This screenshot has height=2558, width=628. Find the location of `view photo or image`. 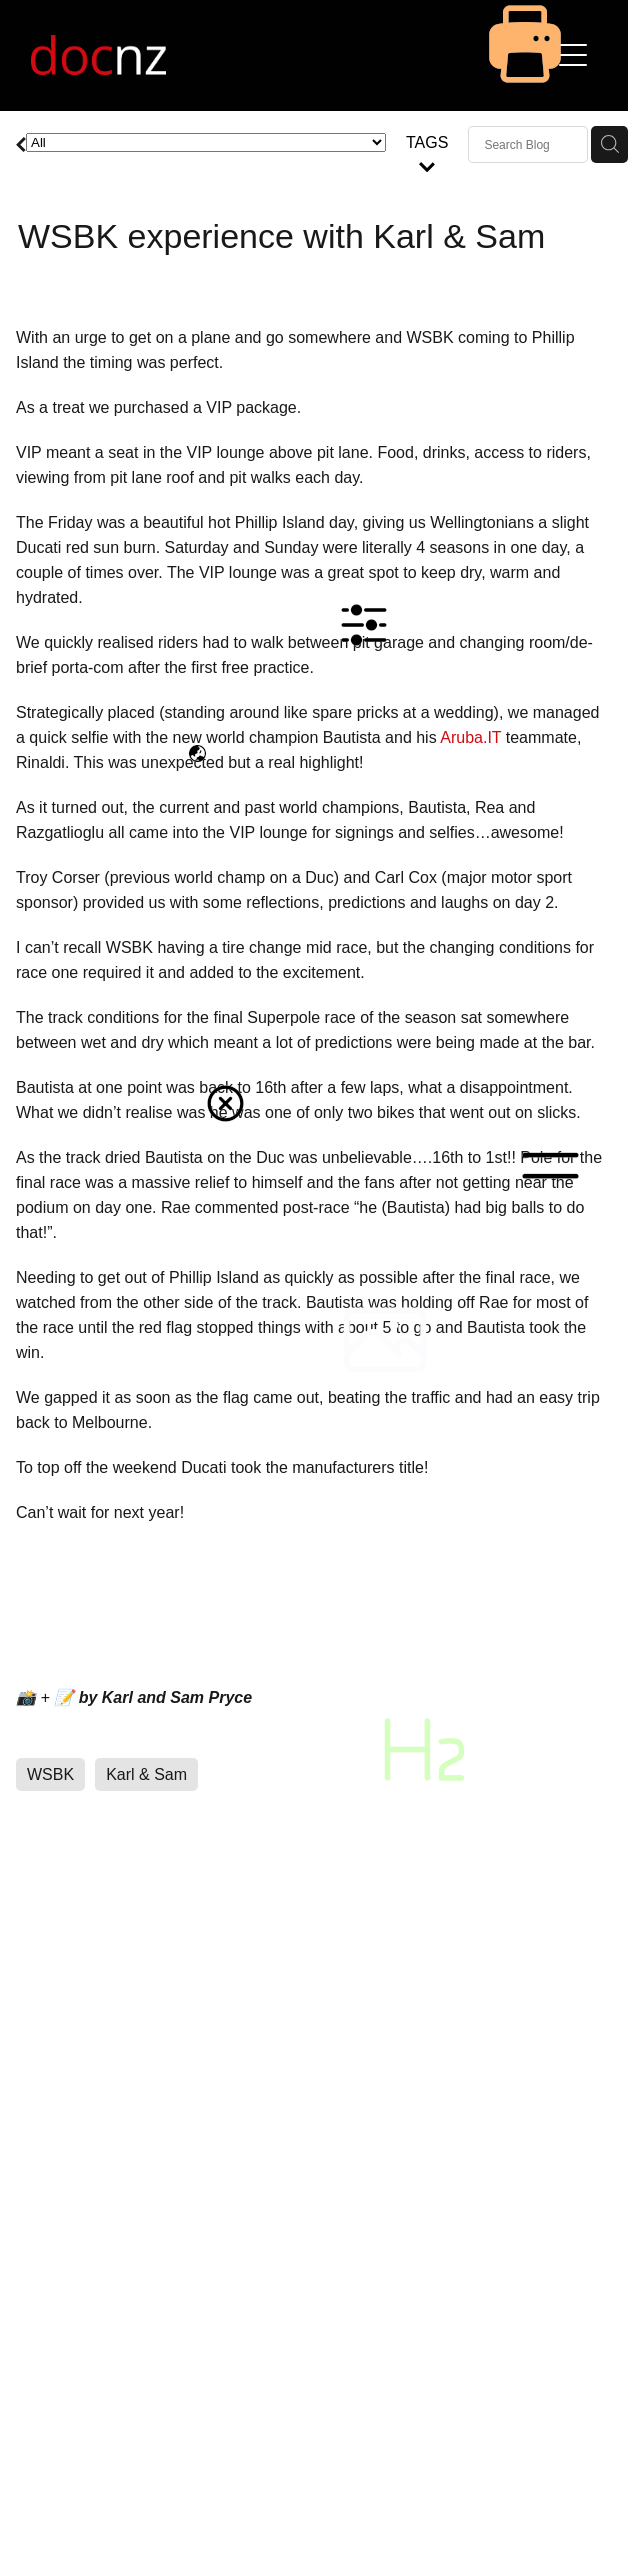

view photo or image is located at coordinates (385, 1340).